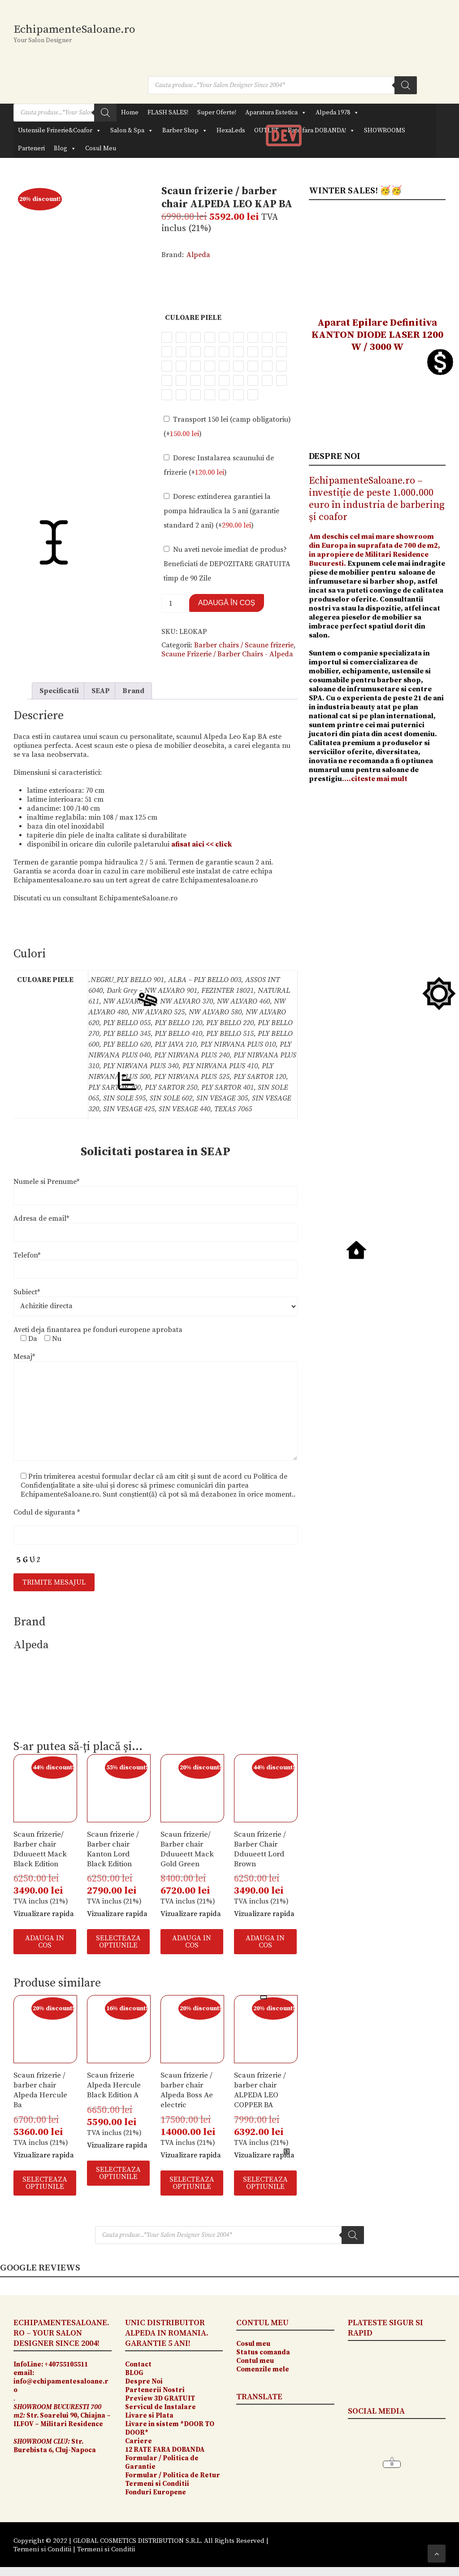 This screenshot has height=2576, width=459. What do you see at coordinates (284, 135) in the screenshot?
I see `visit dev.to developer community` at bounding box center [284, 135].